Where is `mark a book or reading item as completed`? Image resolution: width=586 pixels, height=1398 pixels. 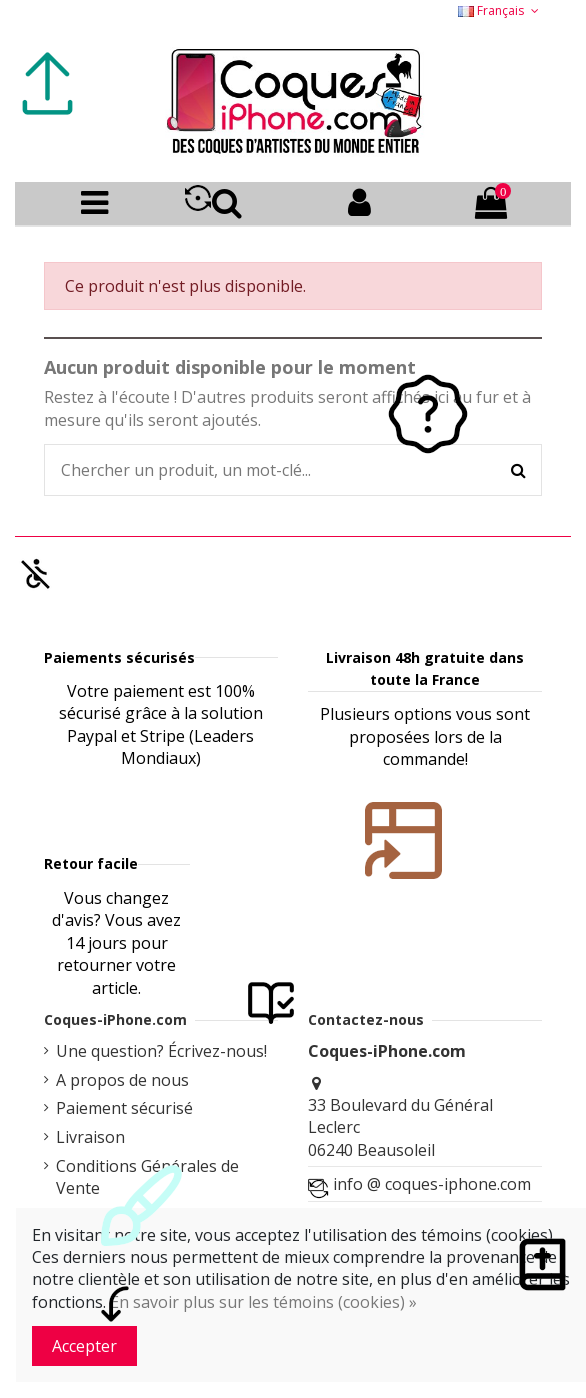 mark a book or reading item as completed is located at coordinates (271, 1003).